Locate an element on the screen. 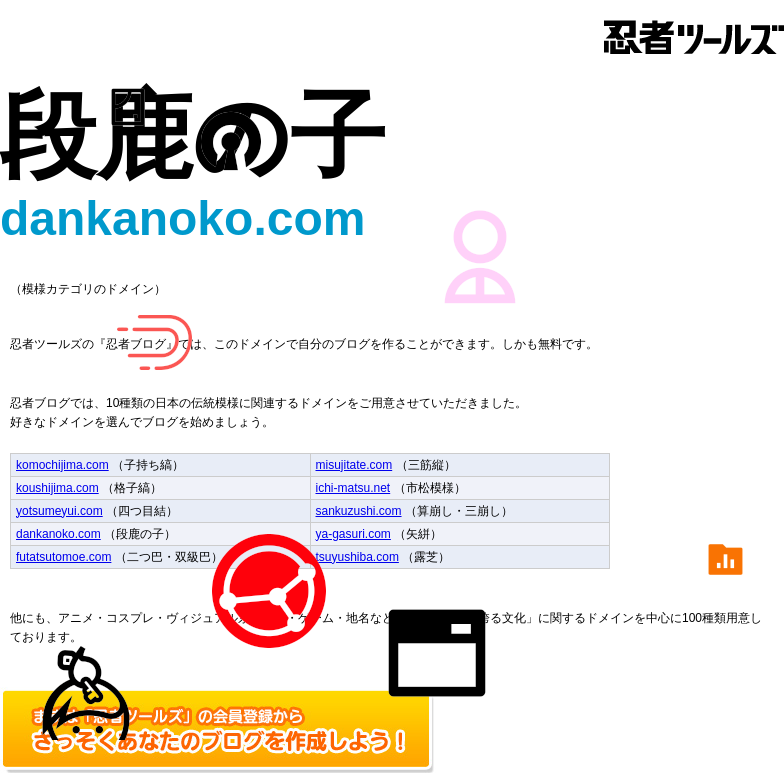 This screenshot has height=779, width=784. view your profile is located at coordinates (480, 259).